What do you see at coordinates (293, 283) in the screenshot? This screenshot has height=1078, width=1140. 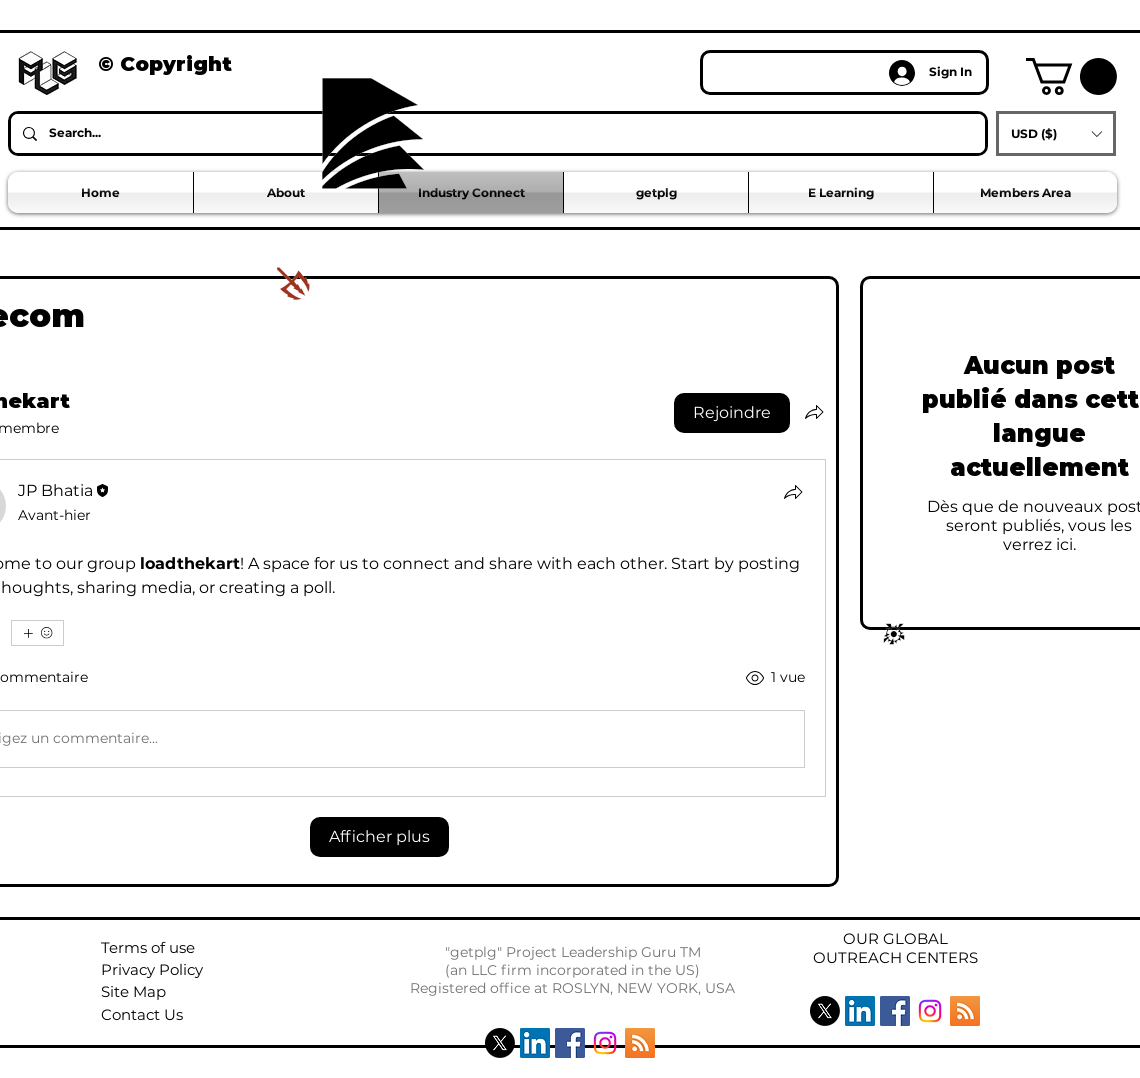 I see `select harpoon or trident weapon` at bounding box center [293, 283].